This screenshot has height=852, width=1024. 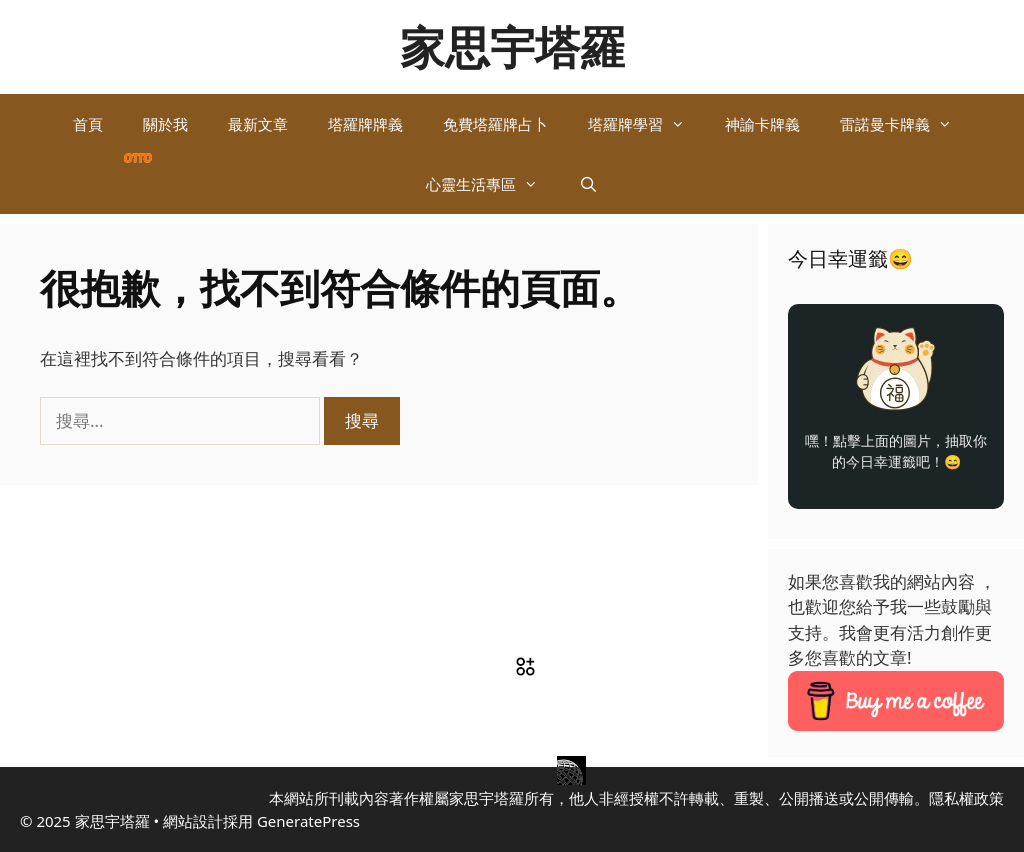 I want to click on united airlines app or website, so click(x=571, y=770).